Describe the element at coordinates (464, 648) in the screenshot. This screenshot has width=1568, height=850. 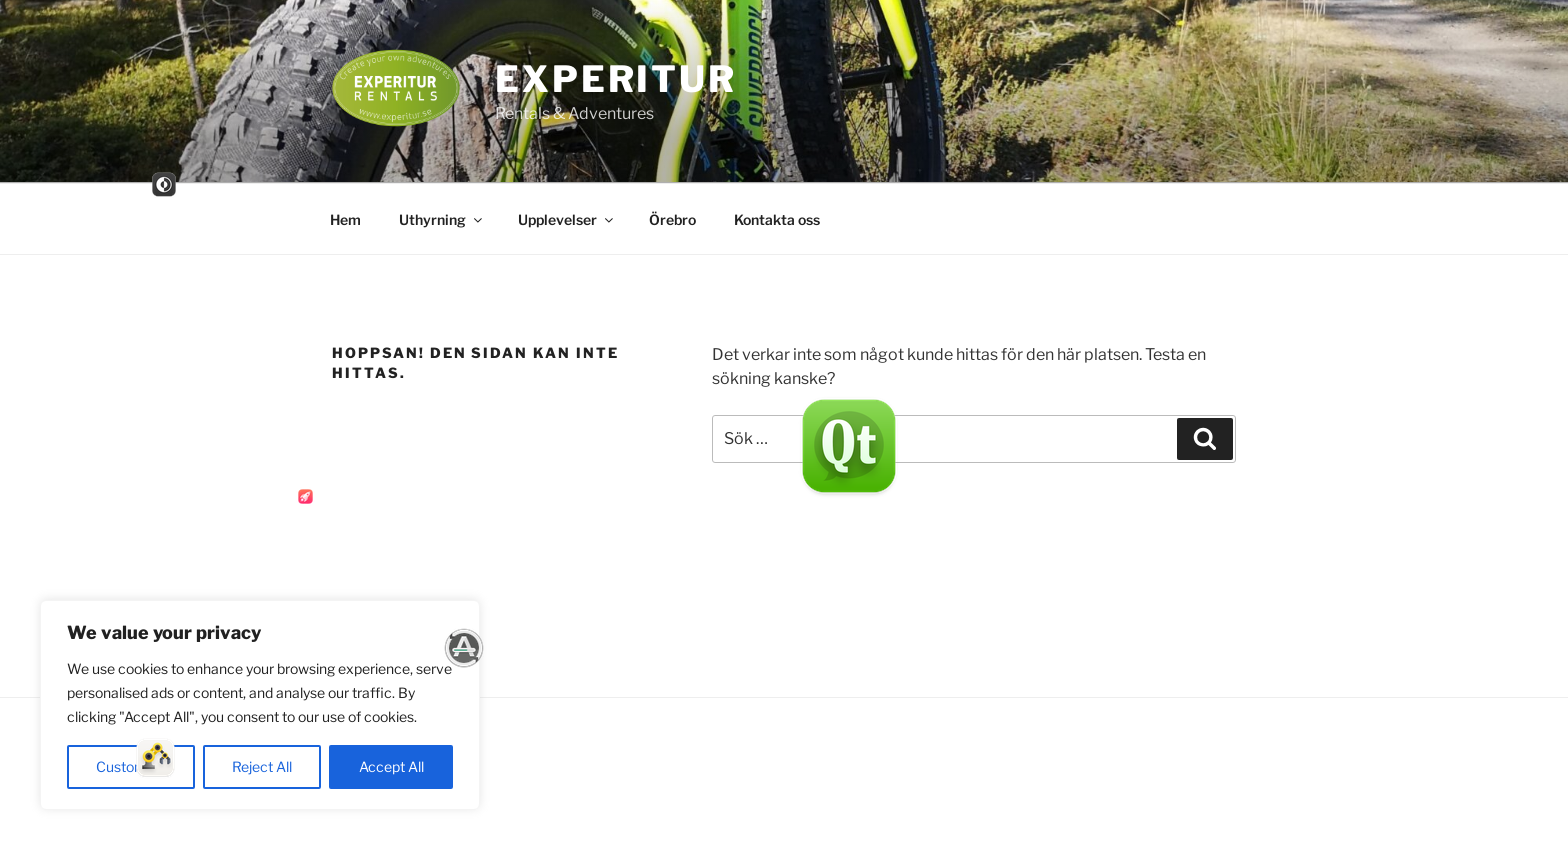
I see `open the software updater application` at that location.